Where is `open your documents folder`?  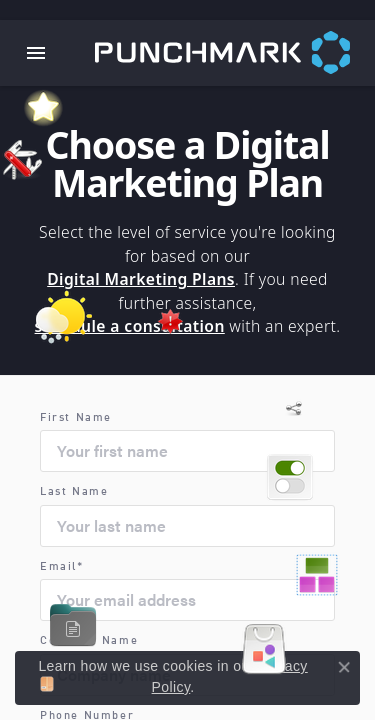 open your documents folder is located at coordinates (73, 625).